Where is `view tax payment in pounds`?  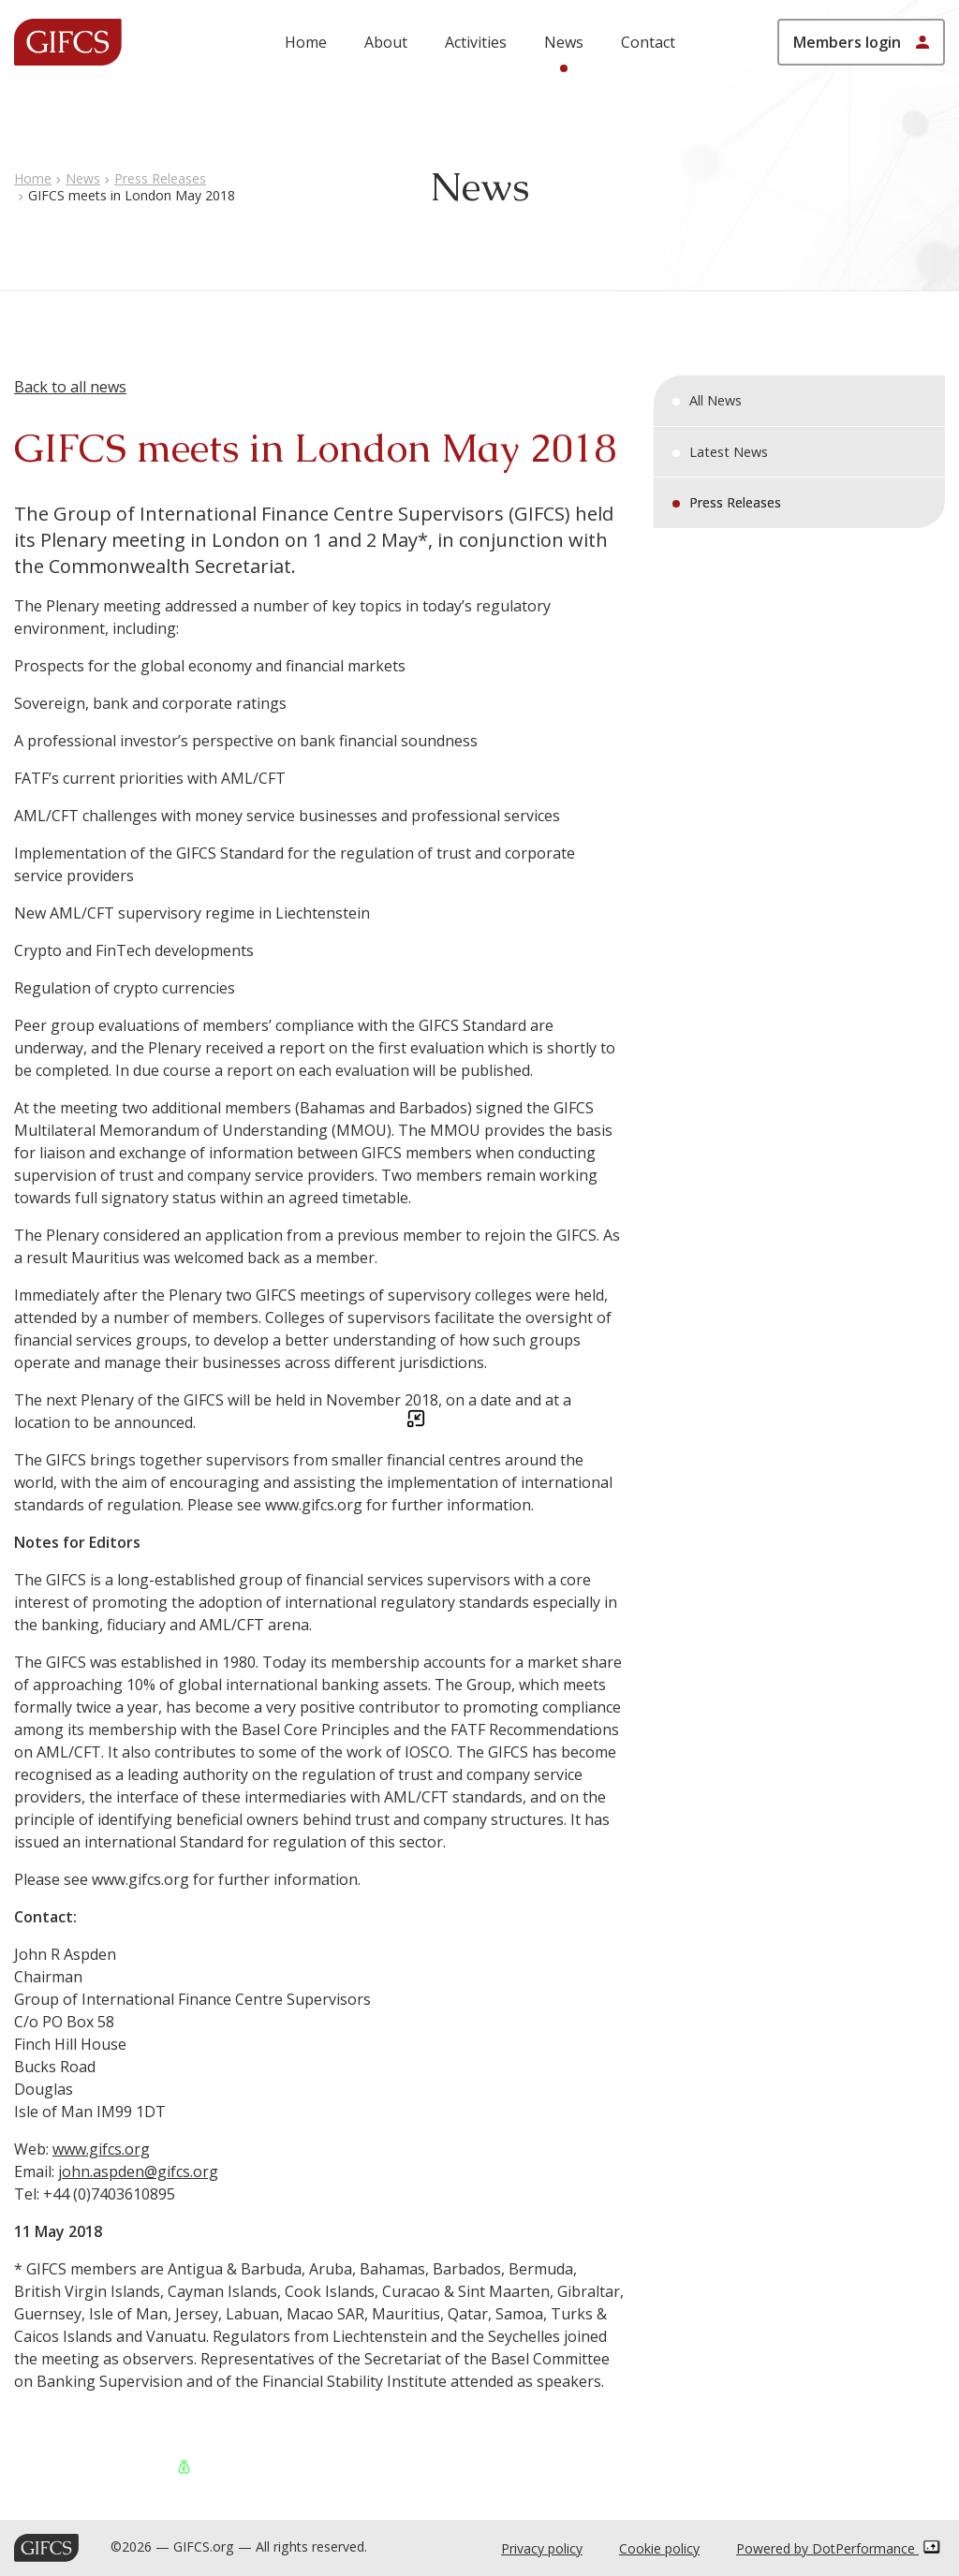
view tax payment in pounds is located at coordinates (184, 2466).